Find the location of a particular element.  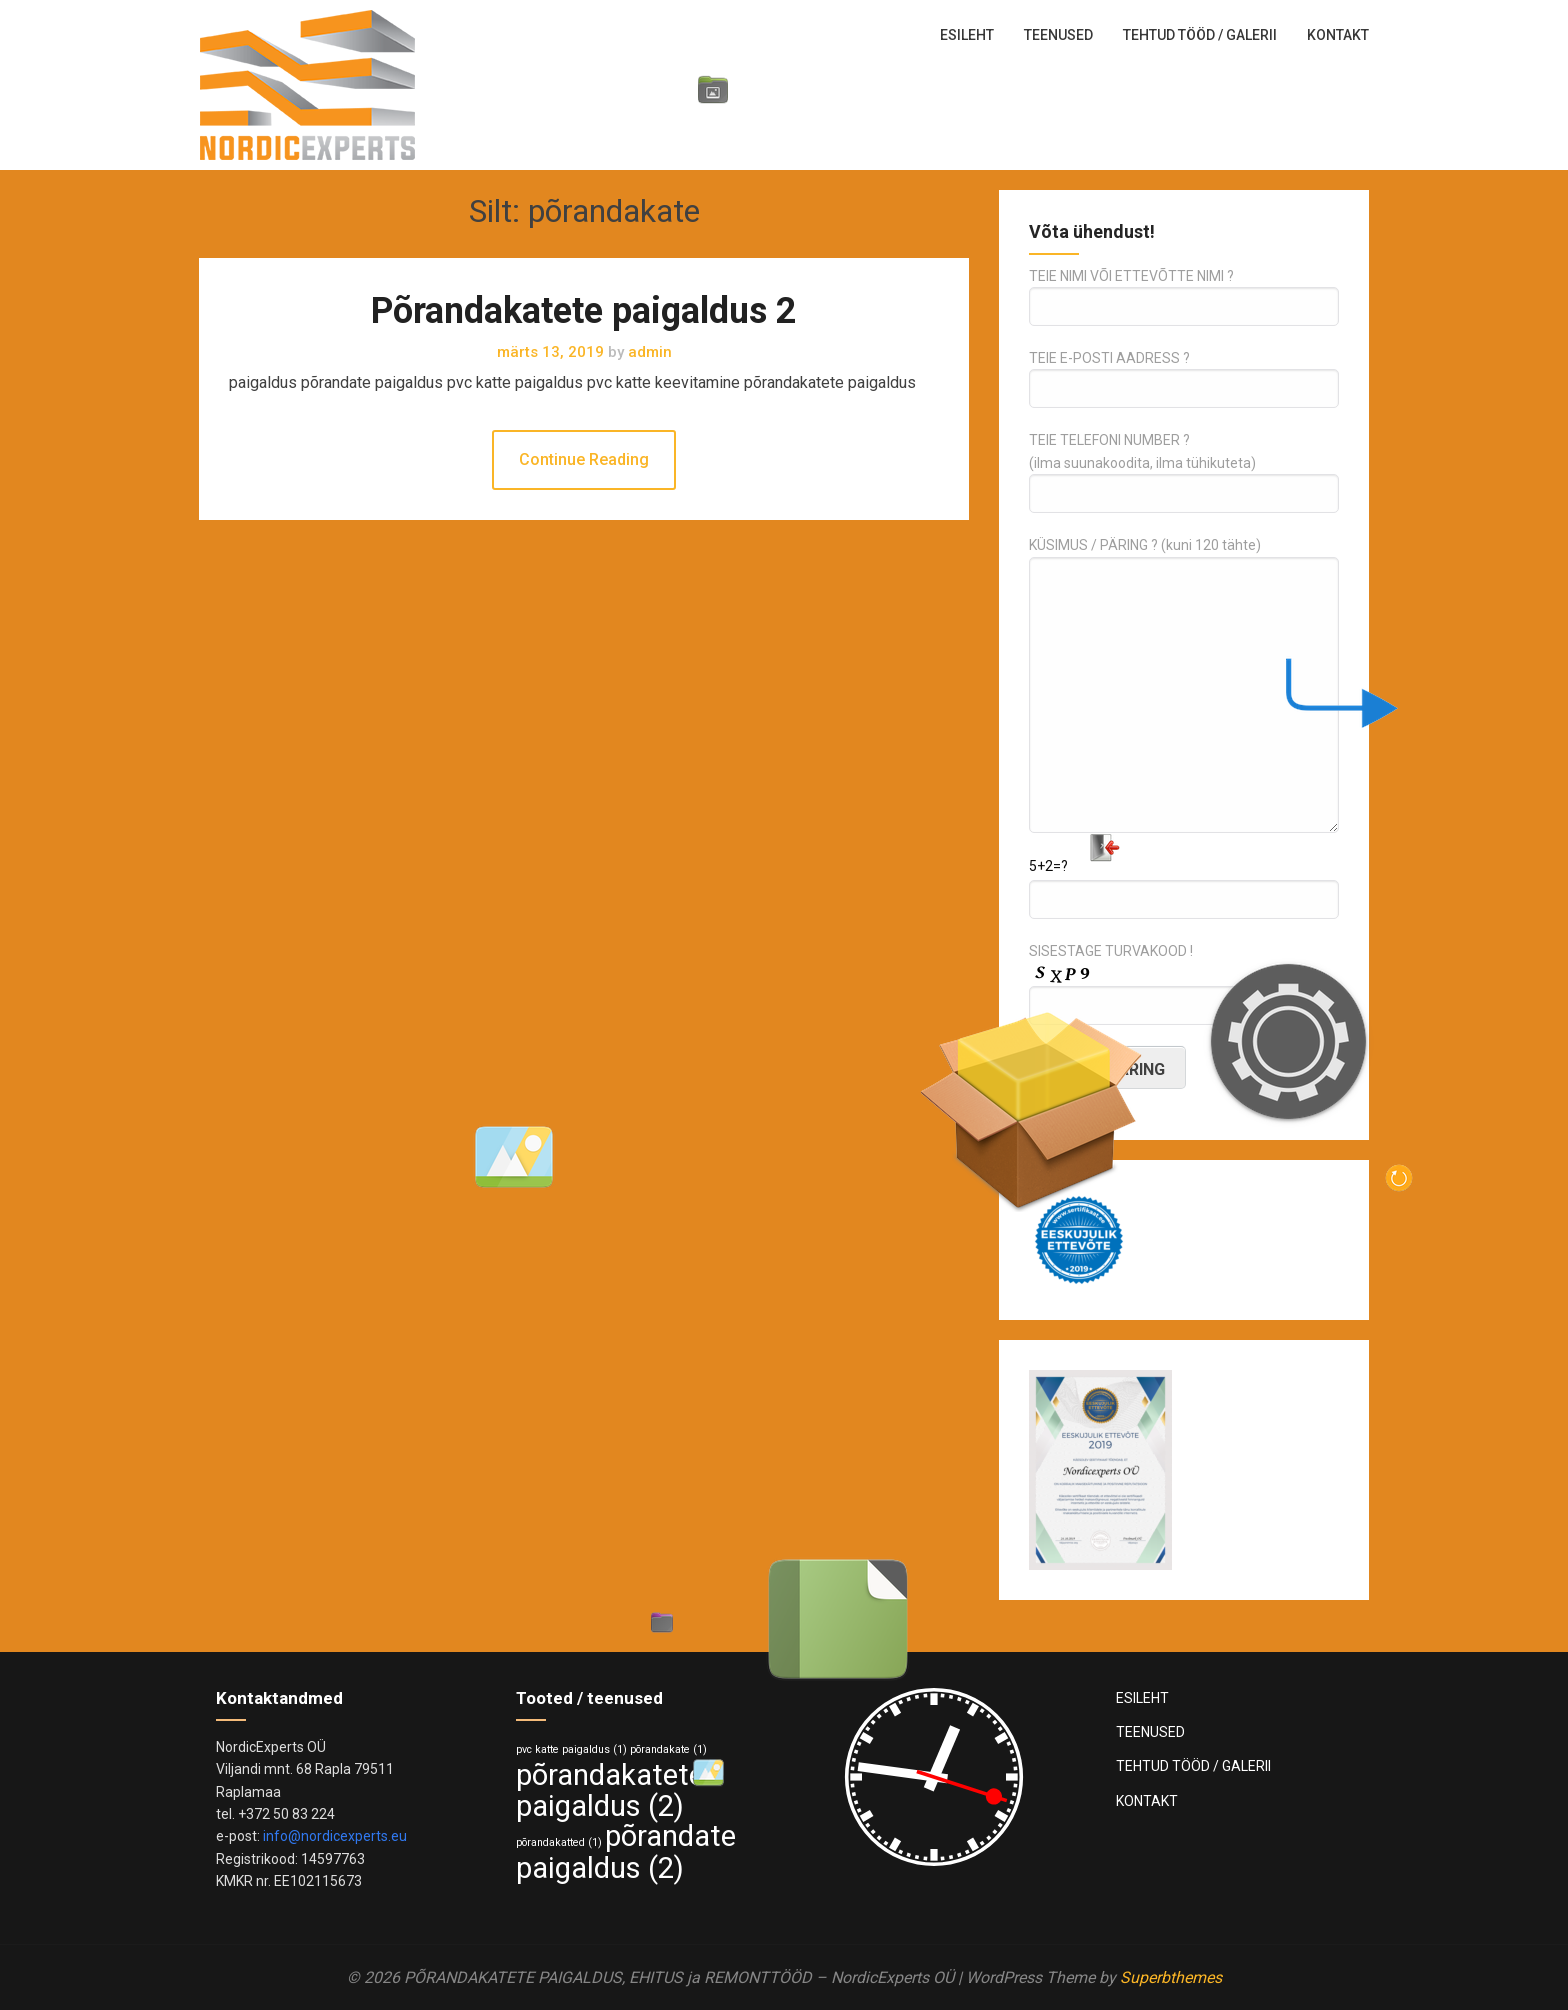

open the photos app is located at coordinates (514, 1157).